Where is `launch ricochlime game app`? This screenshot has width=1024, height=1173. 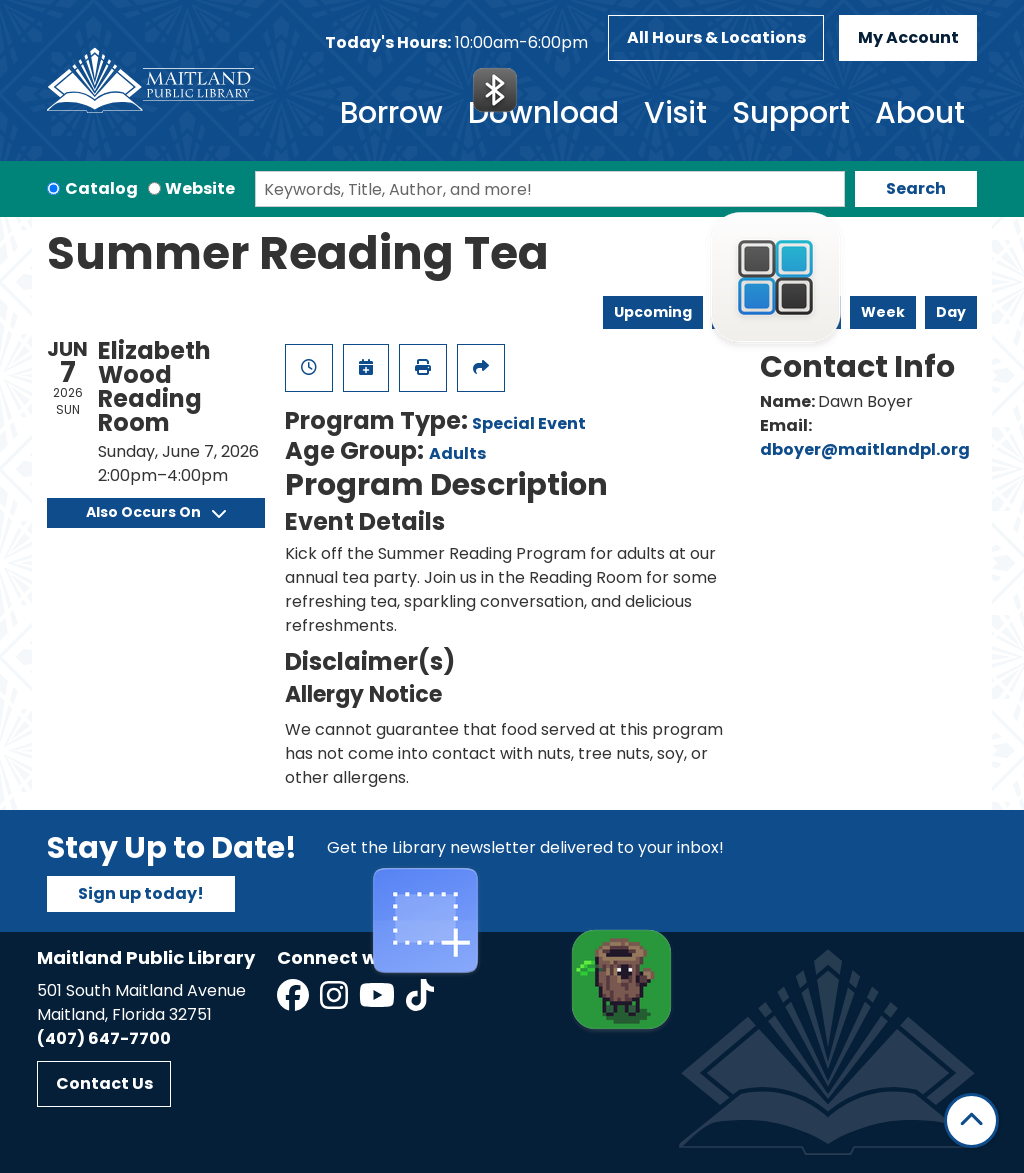
launch ricochlime game app is located at coordinates (621, 979).